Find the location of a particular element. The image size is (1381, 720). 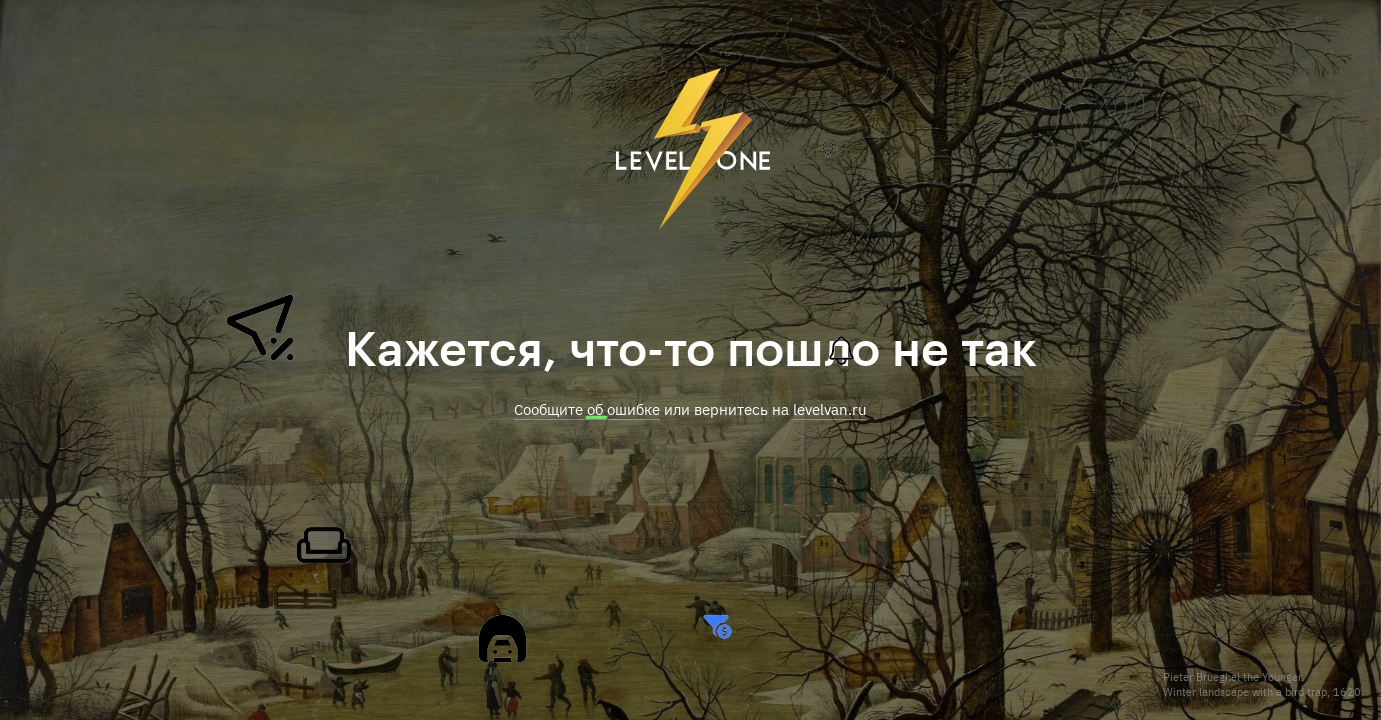

filter results by price or cost is located at coordinates (717, 624).